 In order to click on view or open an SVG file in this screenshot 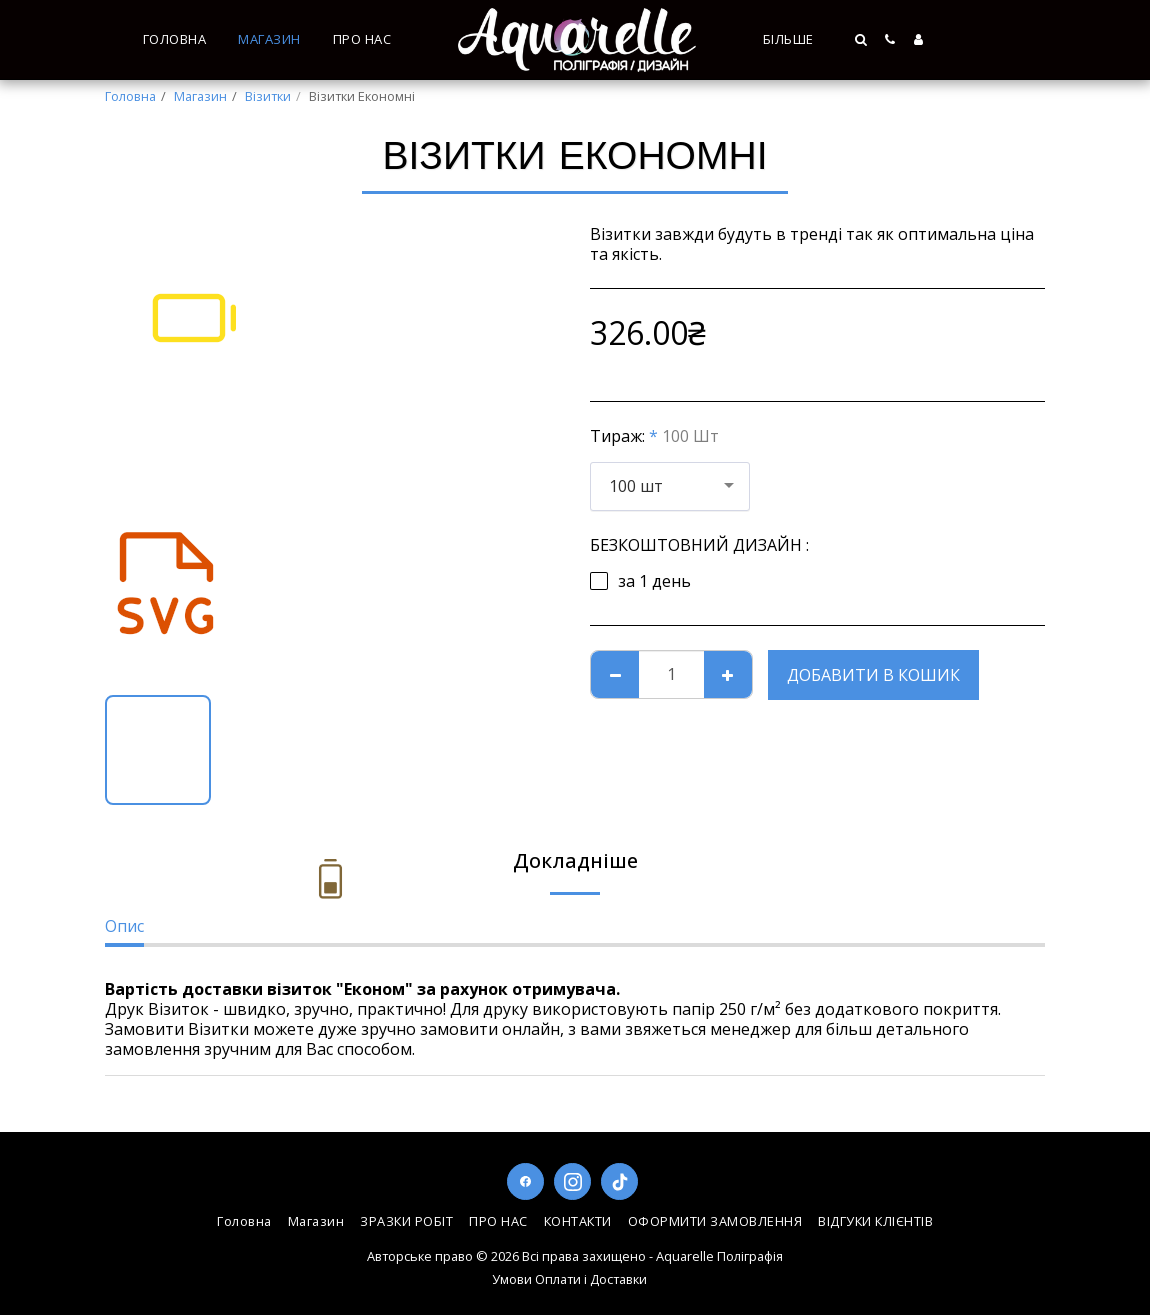, I will do `click(166, 587)`.